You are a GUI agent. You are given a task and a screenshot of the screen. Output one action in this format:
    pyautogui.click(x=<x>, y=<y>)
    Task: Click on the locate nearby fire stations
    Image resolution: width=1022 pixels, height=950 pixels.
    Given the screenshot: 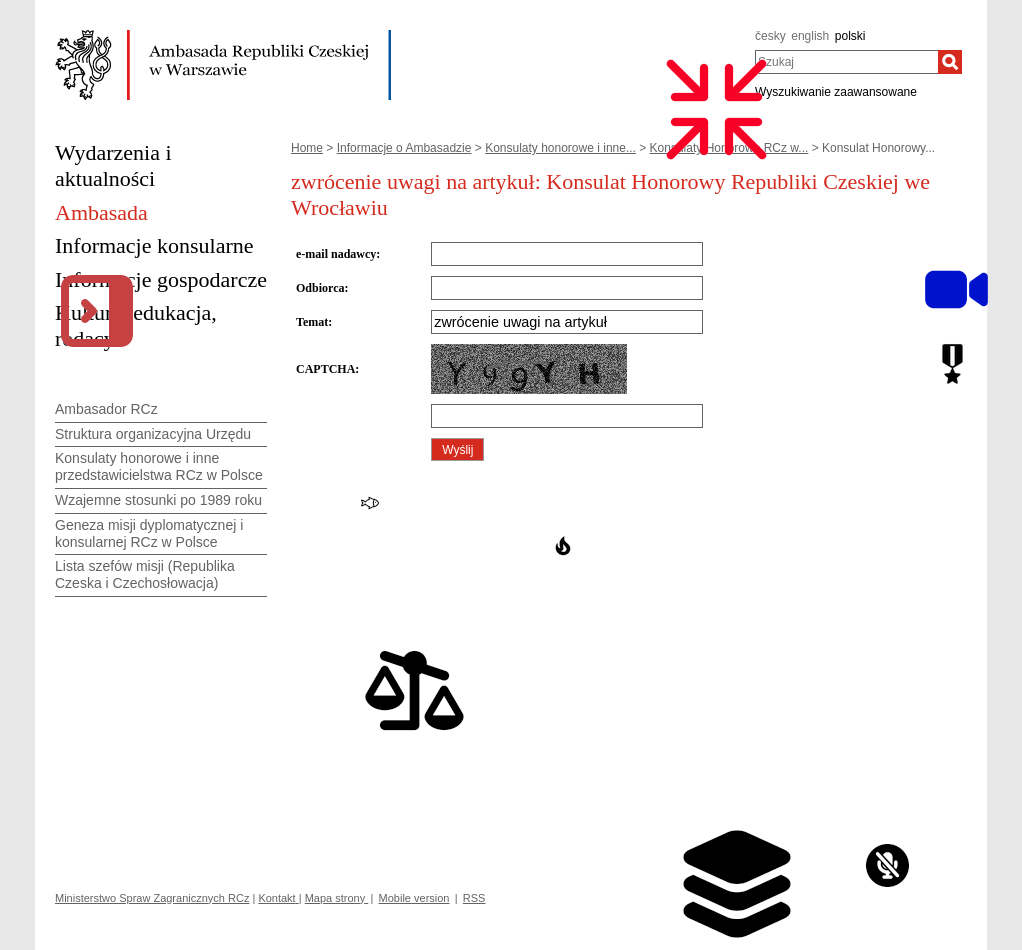 What is the action you would take?
    pyautogui.click(x=563, y=546)
    